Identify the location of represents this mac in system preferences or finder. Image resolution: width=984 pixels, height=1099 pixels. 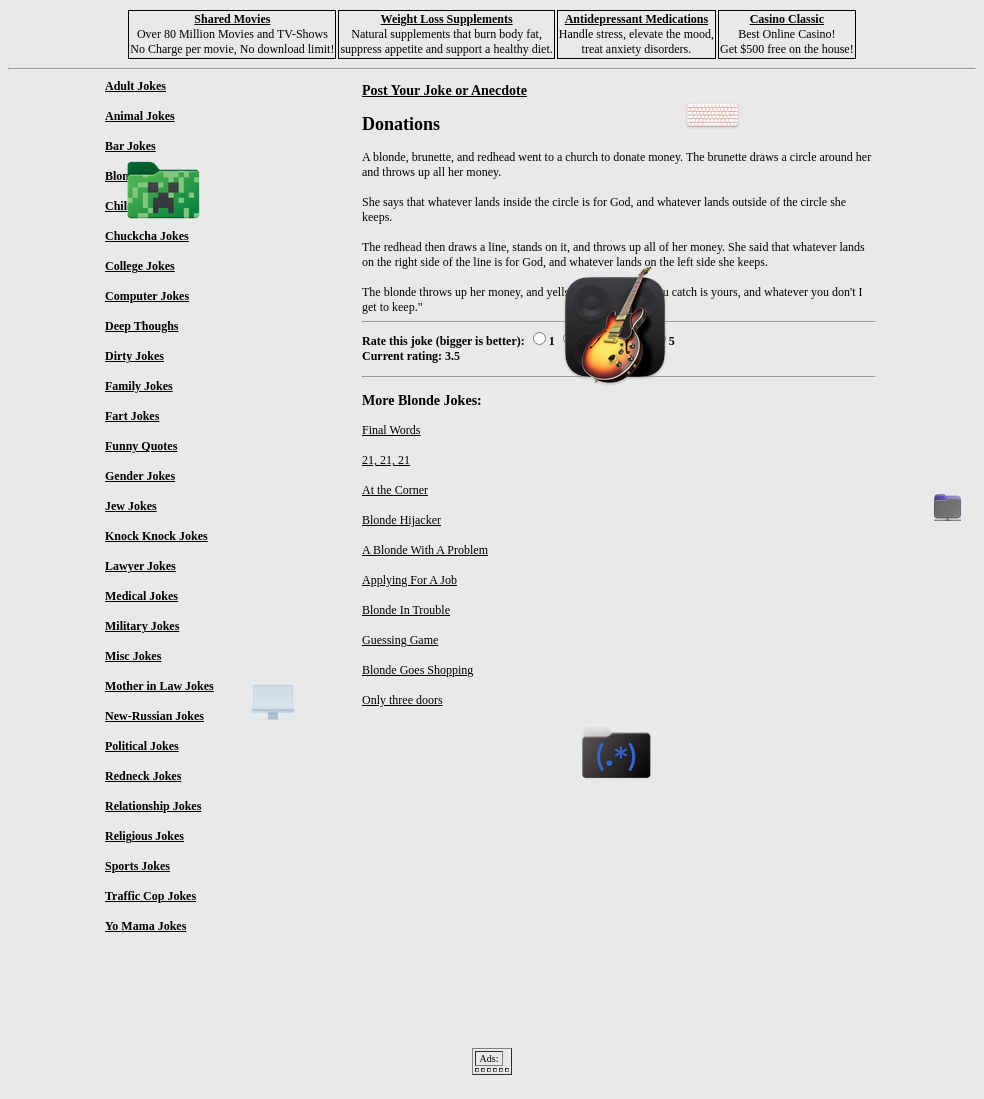
(273, 701).